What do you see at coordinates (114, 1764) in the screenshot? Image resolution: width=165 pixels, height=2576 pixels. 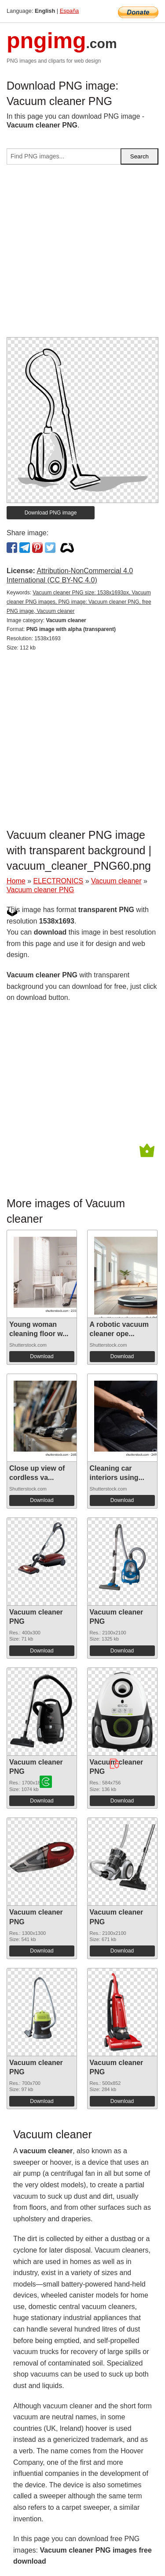 I see `view protected or secured document` at bounding box center [114, 1764].